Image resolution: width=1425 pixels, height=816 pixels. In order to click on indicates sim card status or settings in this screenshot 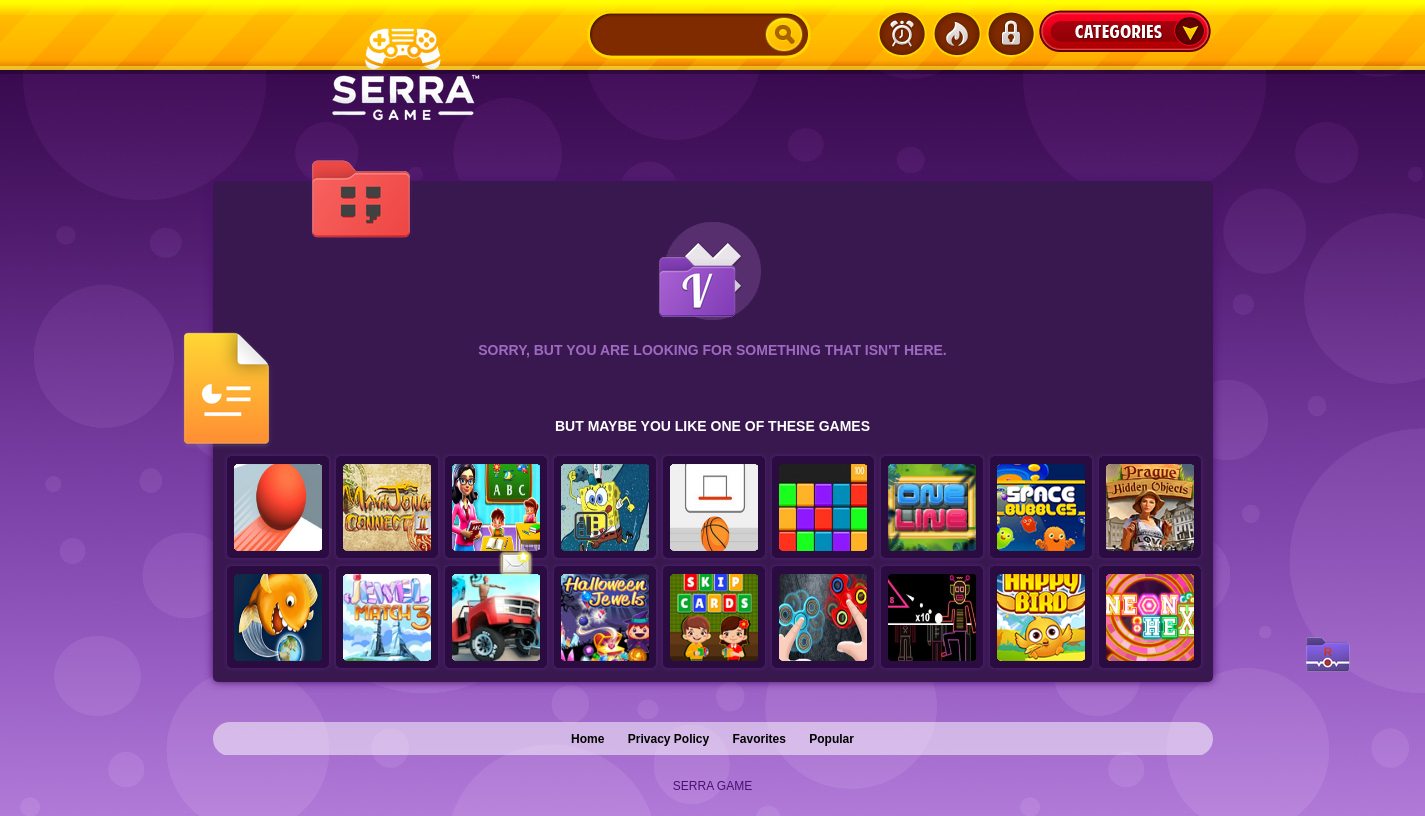, I will do `click(591, 526)`.